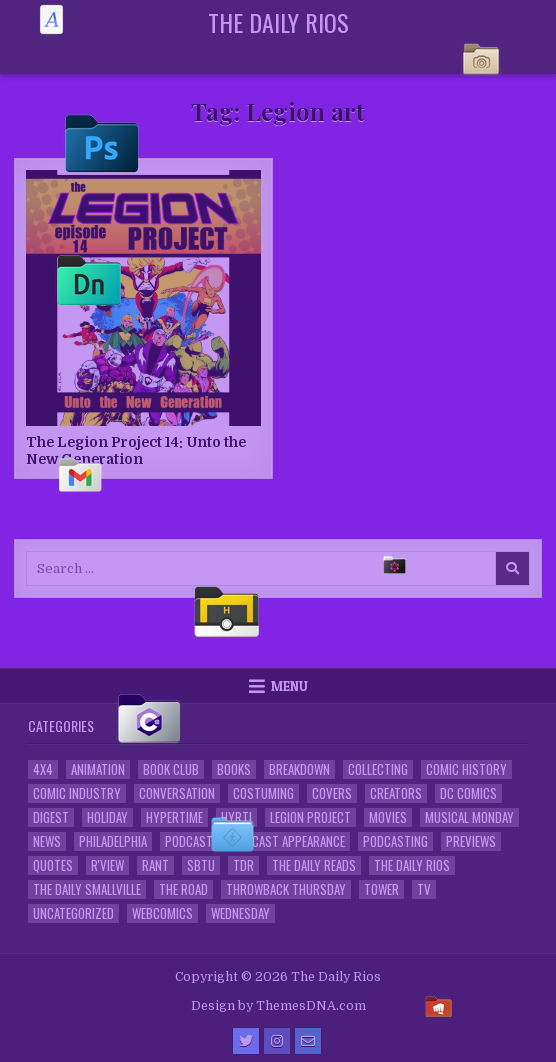 The height and width of the screenshot is (1062, 556). What do you see at coordinates (89, 282) in the screenshot?
I see `open adobe dimension project files folder` at bounding box center [89, 282].